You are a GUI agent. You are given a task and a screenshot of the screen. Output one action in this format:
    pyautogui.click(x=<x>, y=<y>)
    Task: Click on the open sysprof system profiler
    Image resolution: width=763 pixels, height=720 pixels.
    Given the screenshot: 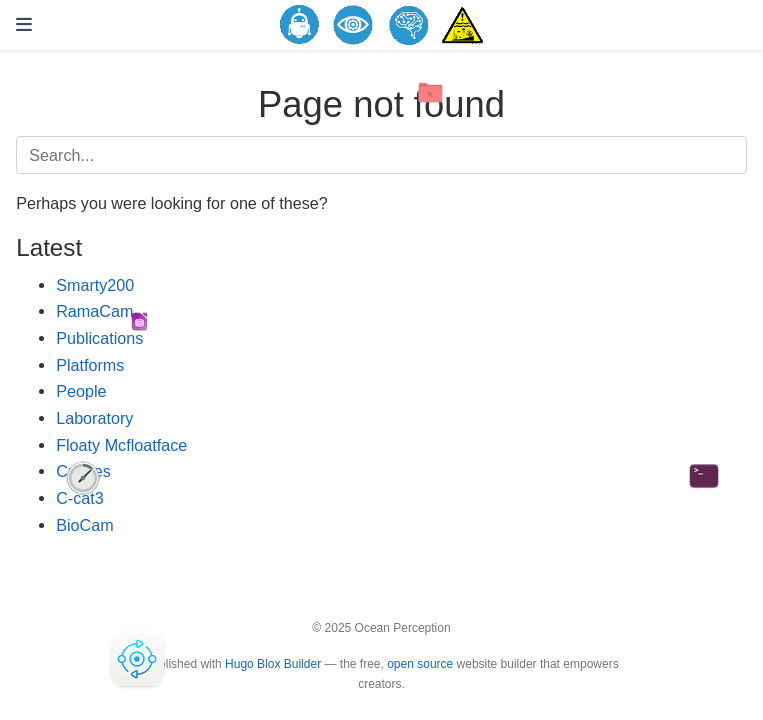 What is the action you would take?
    pyautogui.click(x=83, y=478)
    